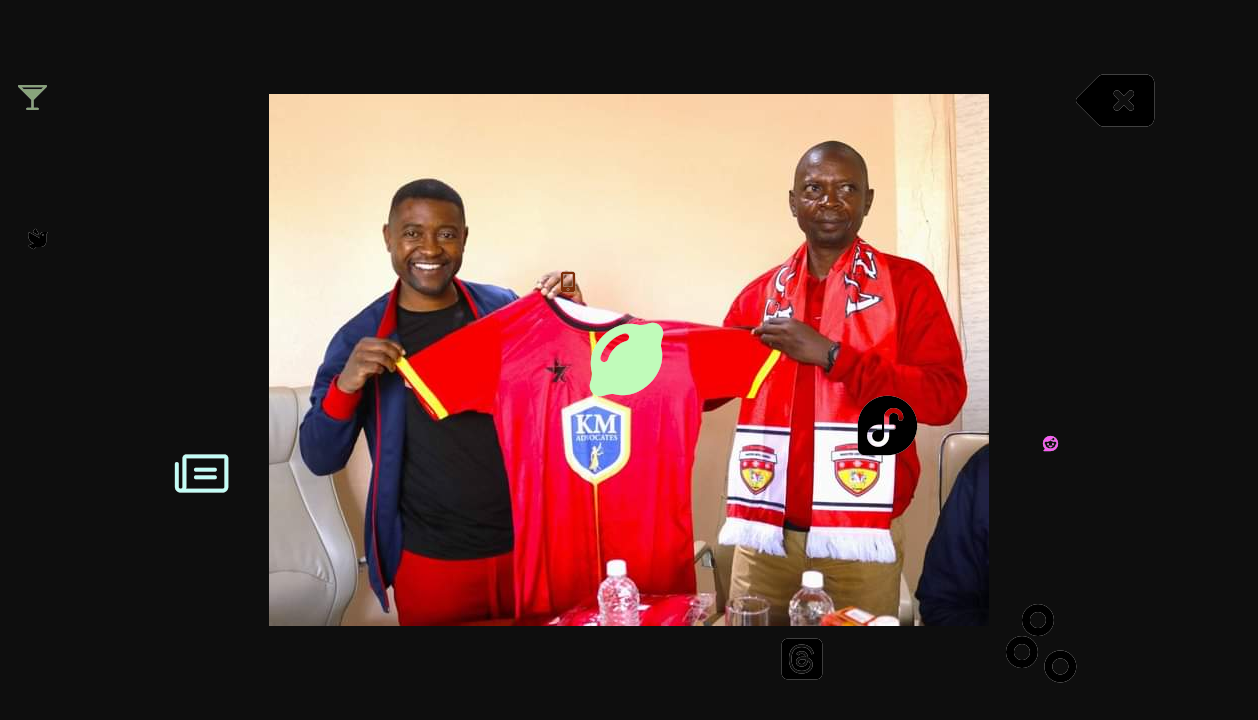 The width and height of the screenshot is (1258, 720). I want to click on indicates fresh or organic content, so click(626, 359).